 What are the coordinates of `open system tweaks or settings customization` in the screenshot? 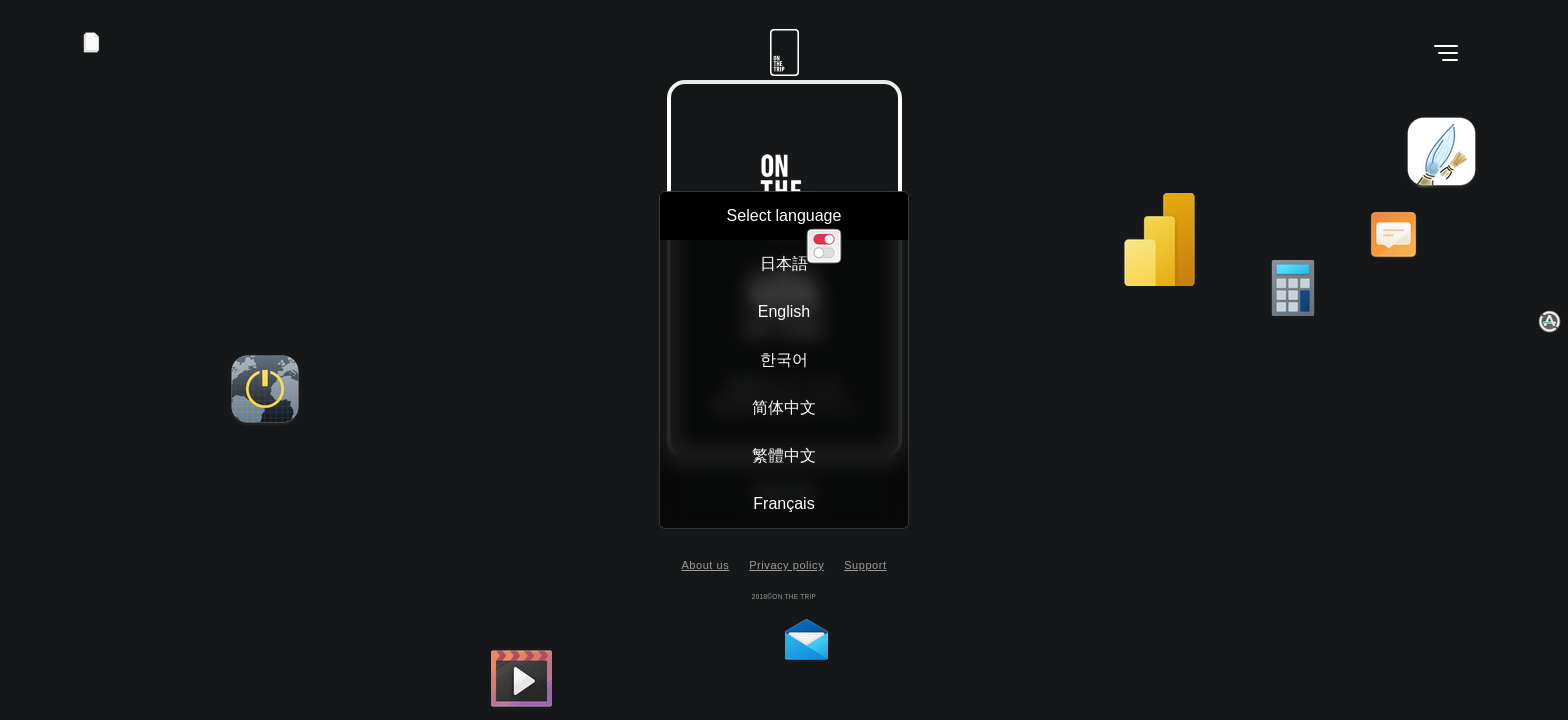 It's located at (824, 246).